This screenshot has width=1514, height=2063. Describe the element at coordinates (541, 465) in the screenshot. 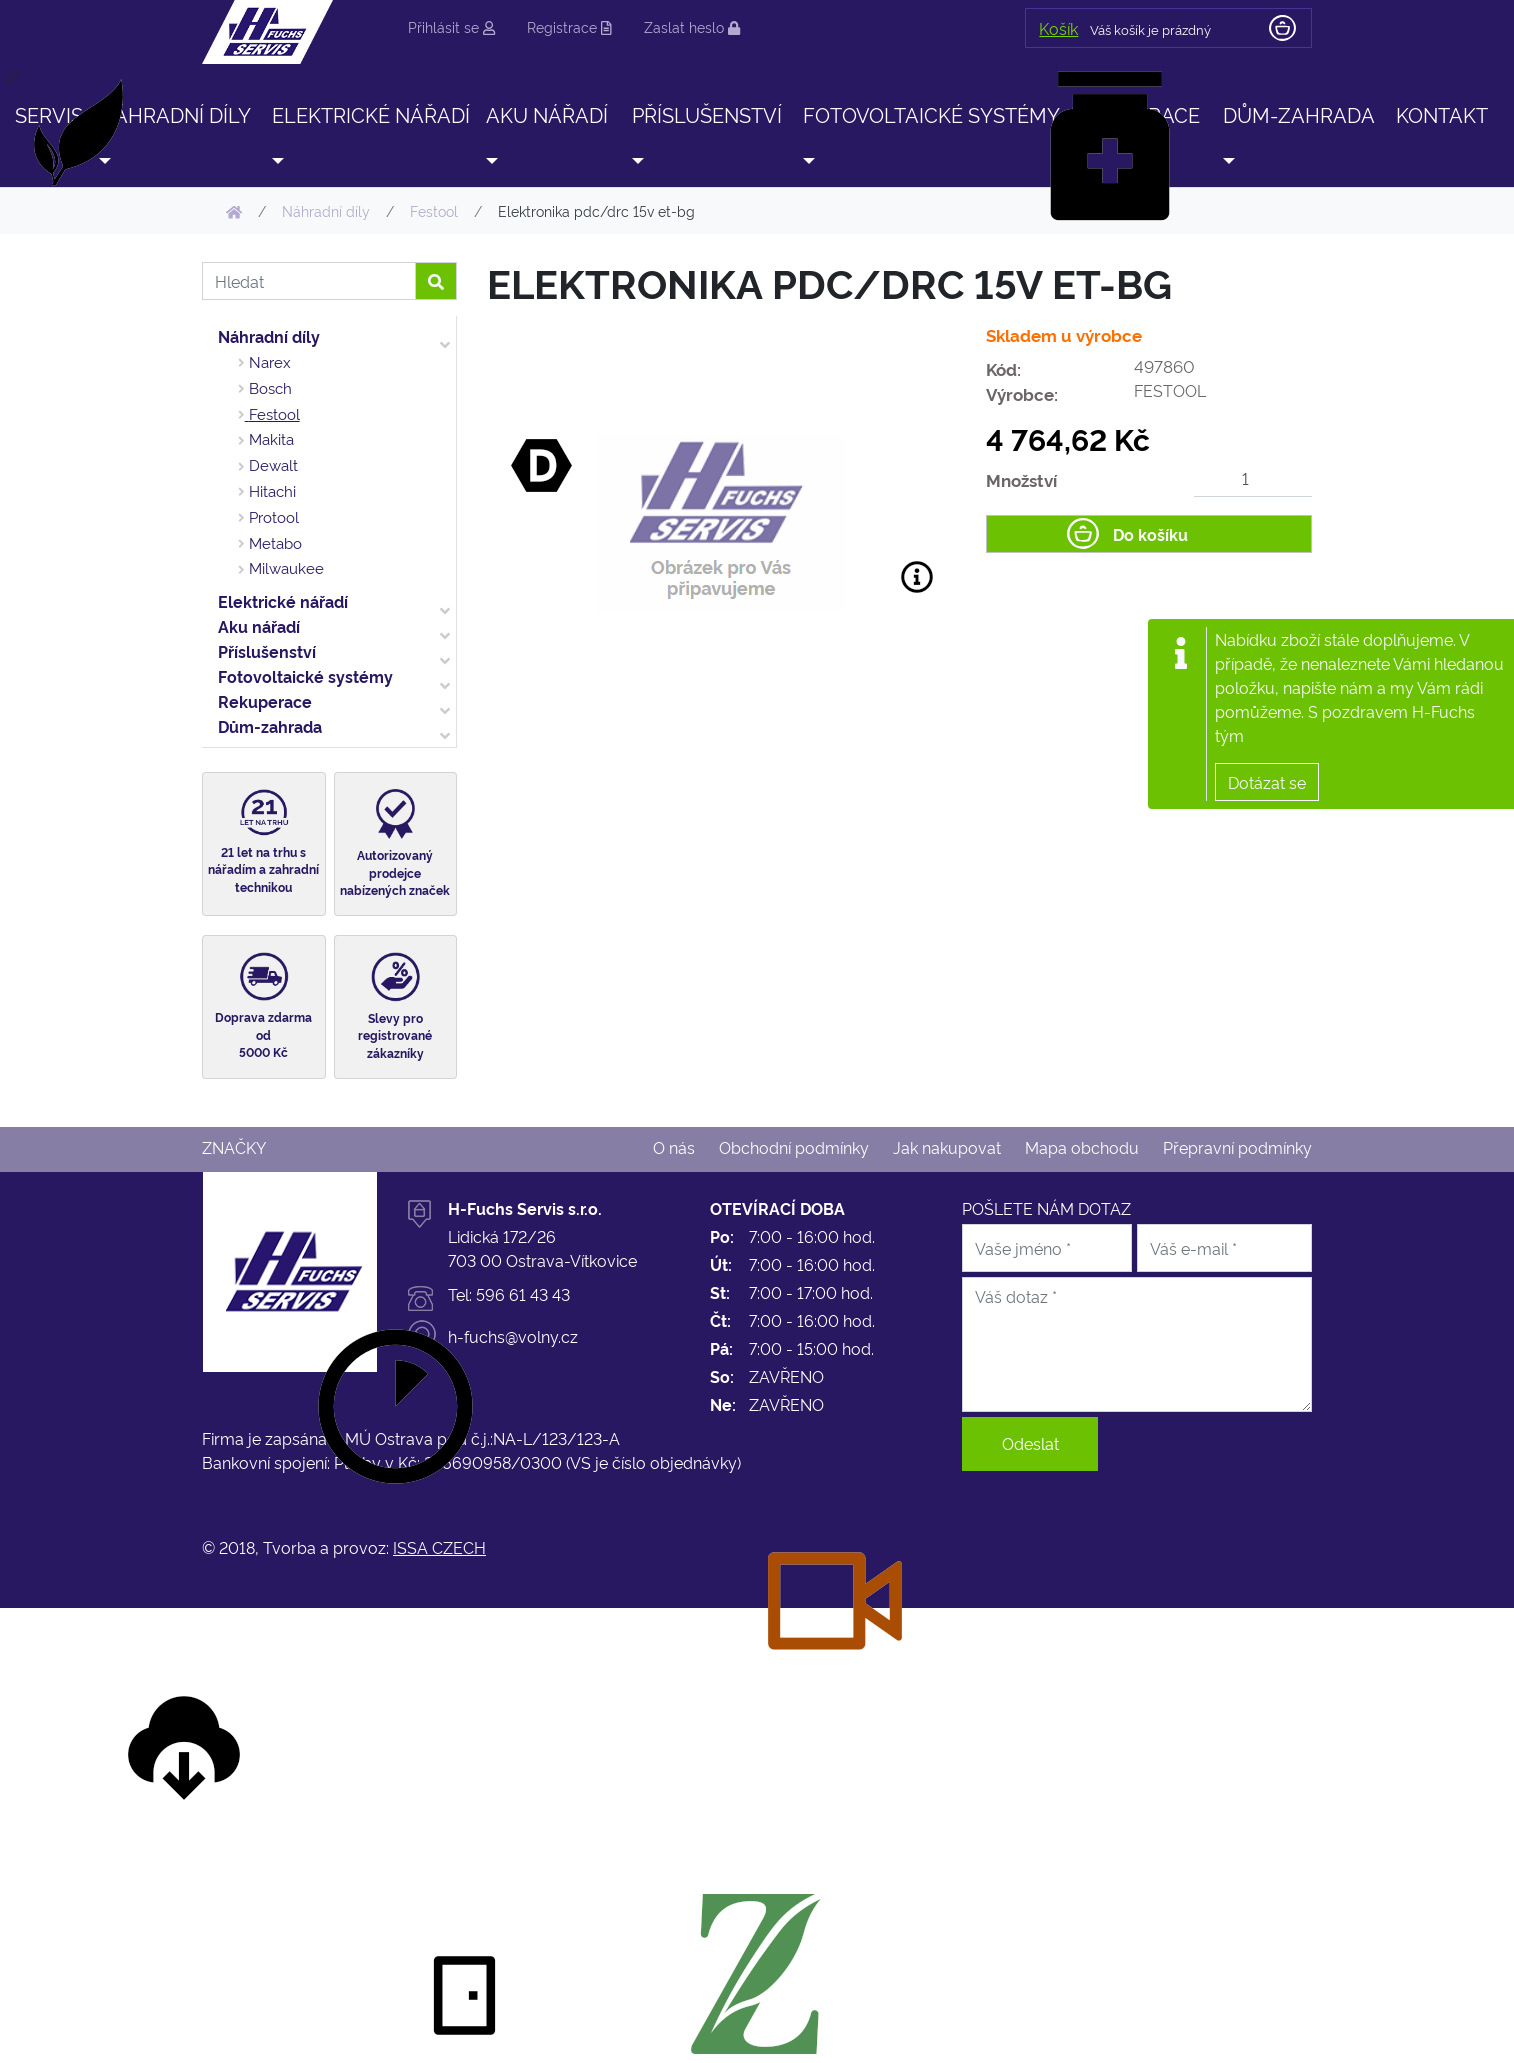

I see `link to devpost profile or portfolio` at that location.